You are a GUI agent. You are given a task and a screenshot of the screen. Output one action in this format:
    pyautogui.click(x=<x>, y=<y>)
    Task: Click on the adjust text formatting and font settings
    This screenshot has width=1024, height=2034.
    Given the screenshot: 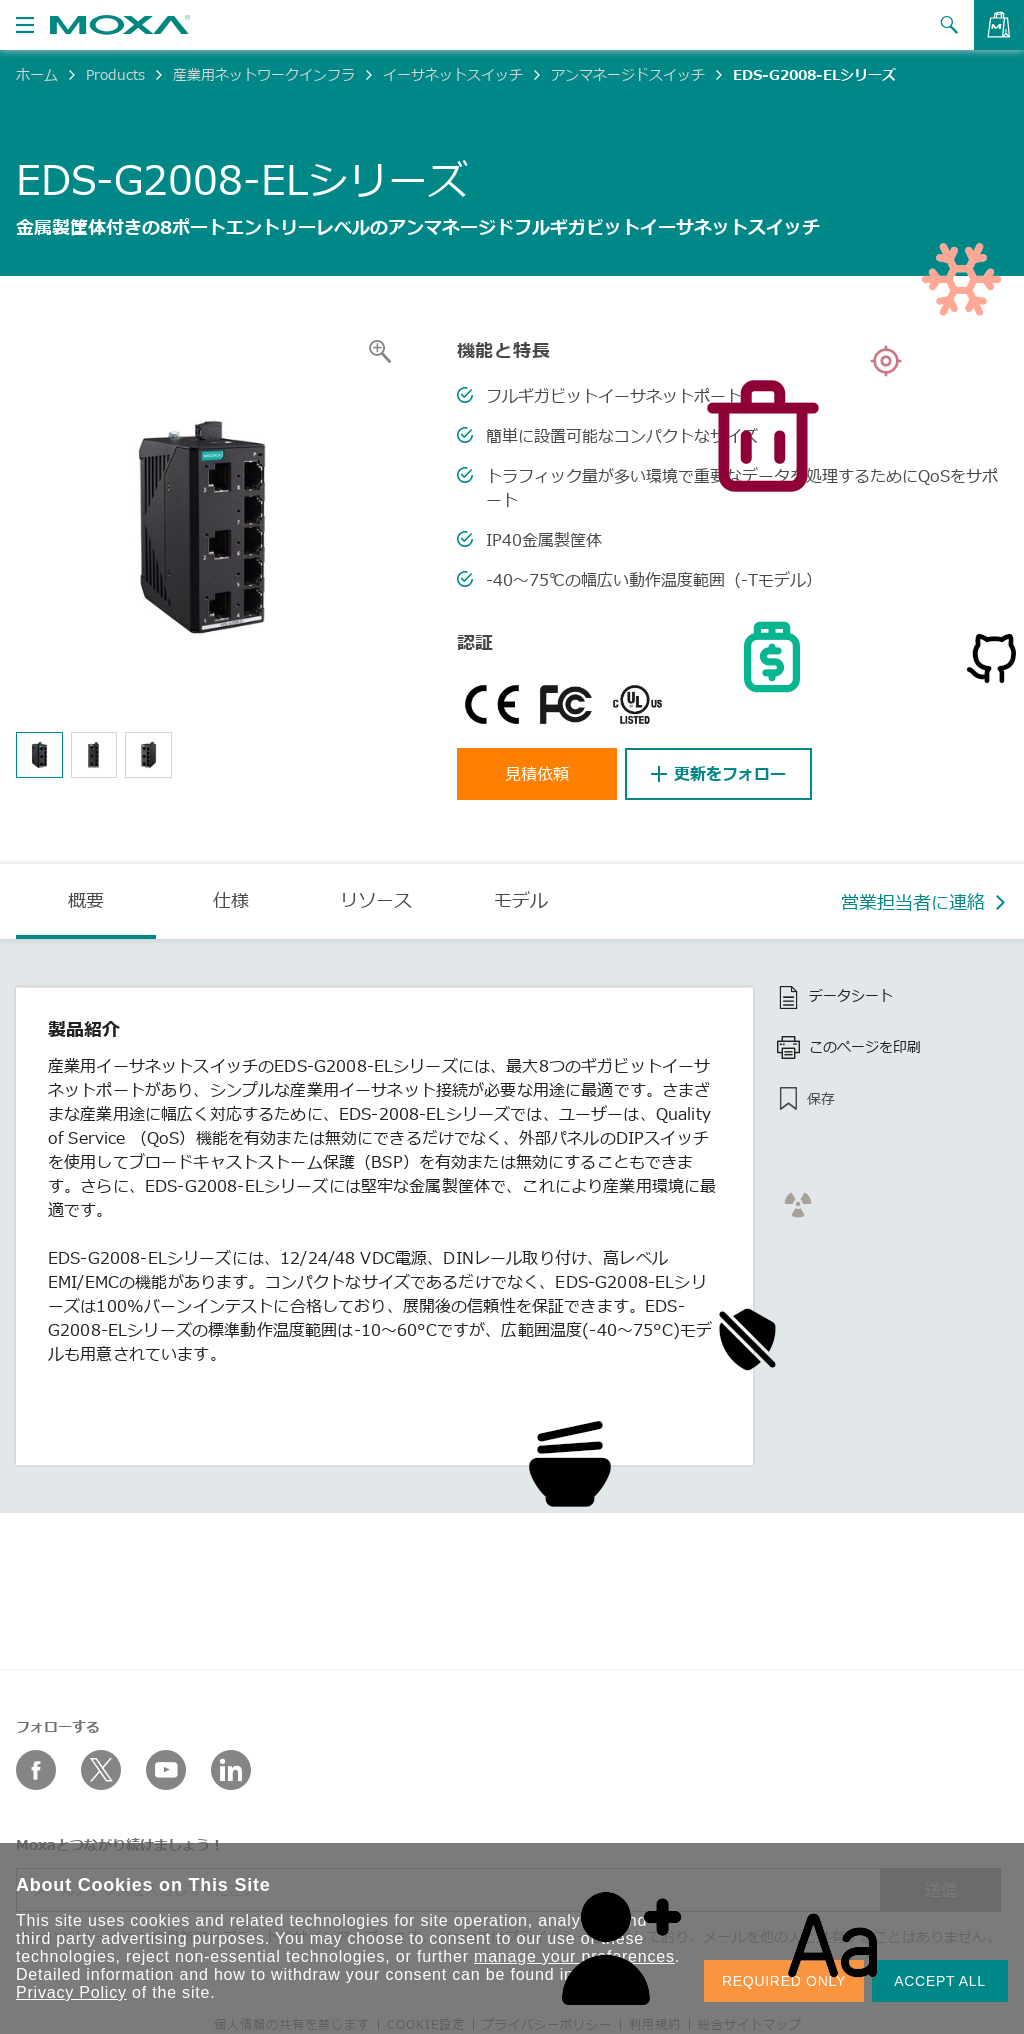 What is the action you would take?
    pyautogui.click(x=832, y=1949)
    